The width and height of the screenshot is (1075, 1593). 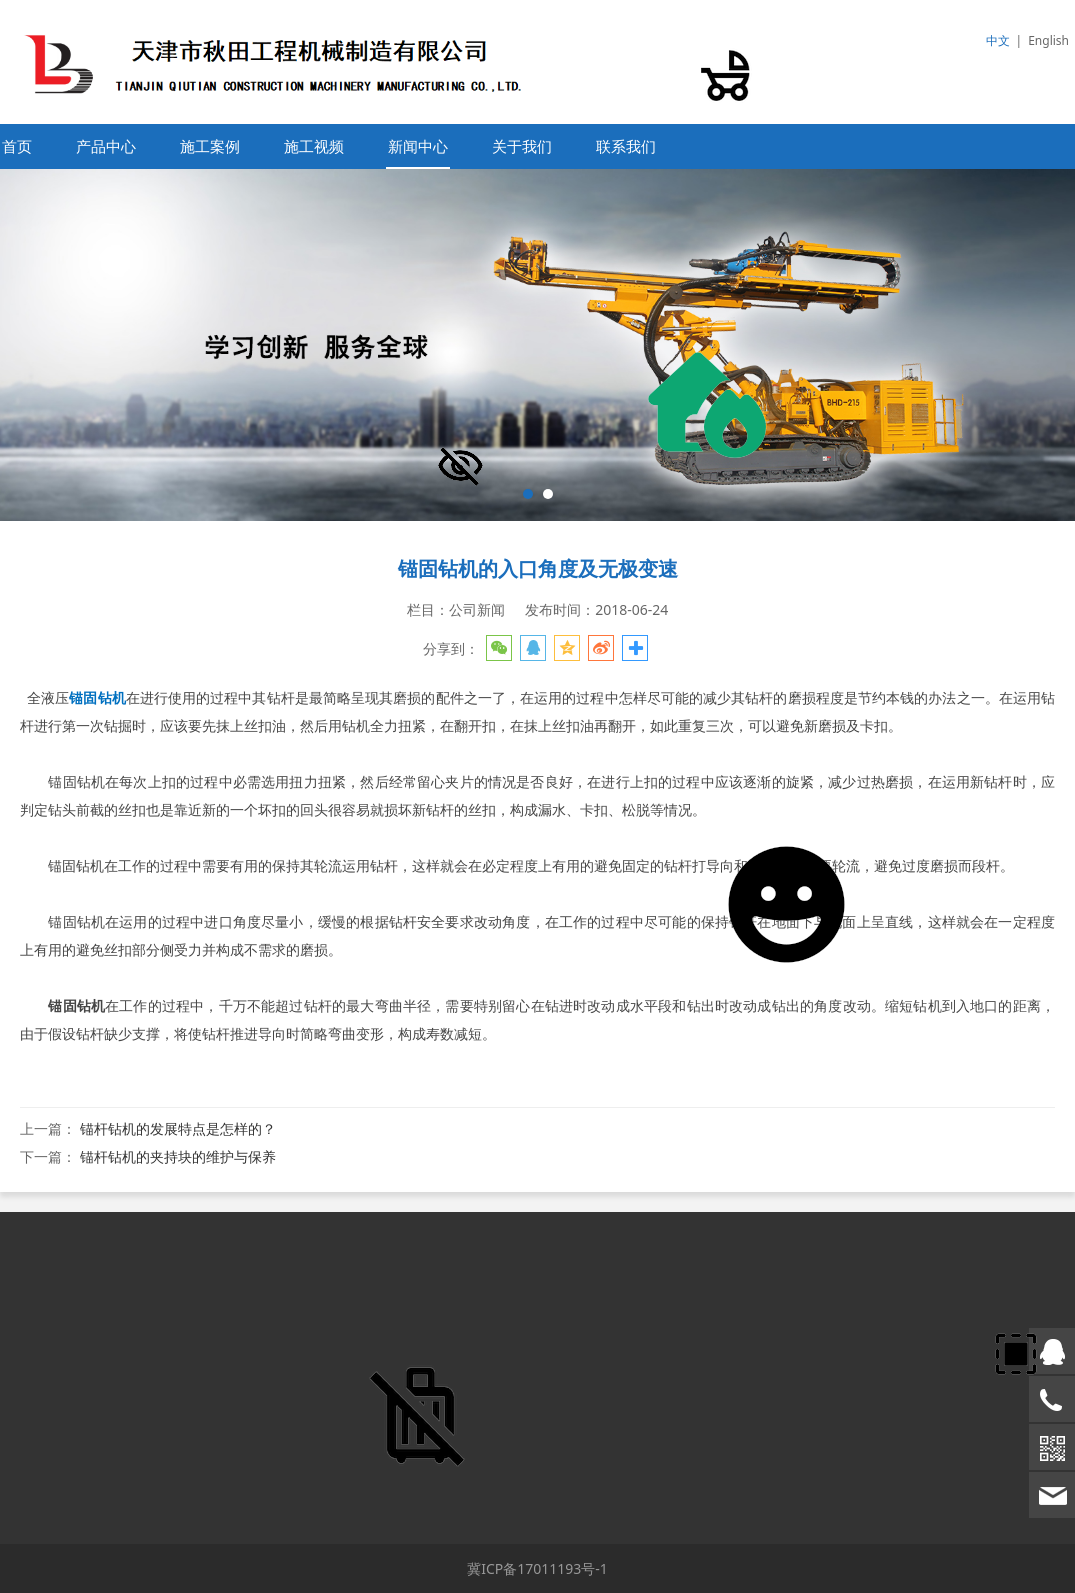 What do you see at coordinates (704, 402) in the screenshot?
I see `report a fire emergency at a residence` at bounding box center [704, 402].